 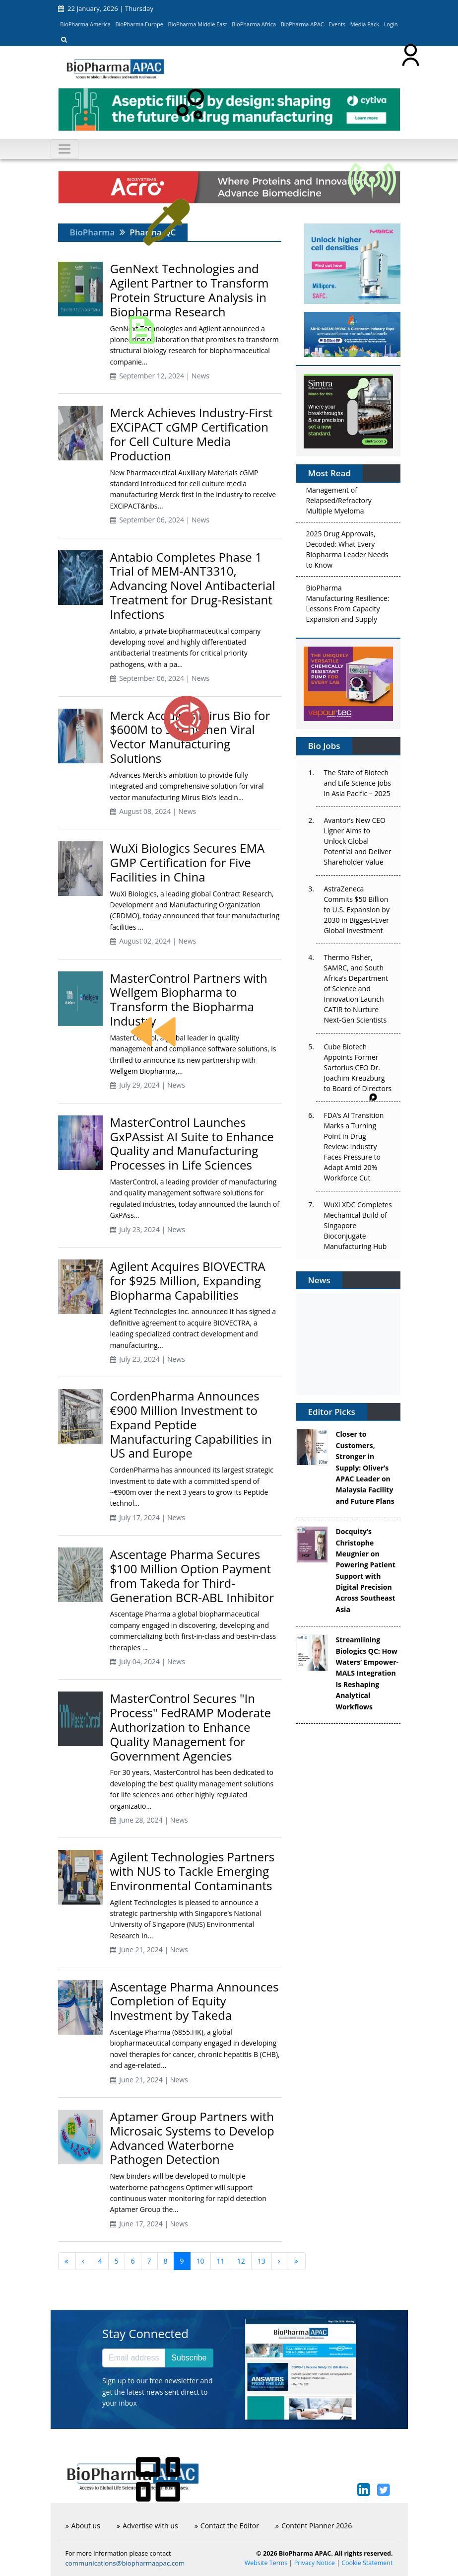 What do you see at coordinates (410, 55) in the screenshot?
I see `view your profile` at bounding box center [410, 55].